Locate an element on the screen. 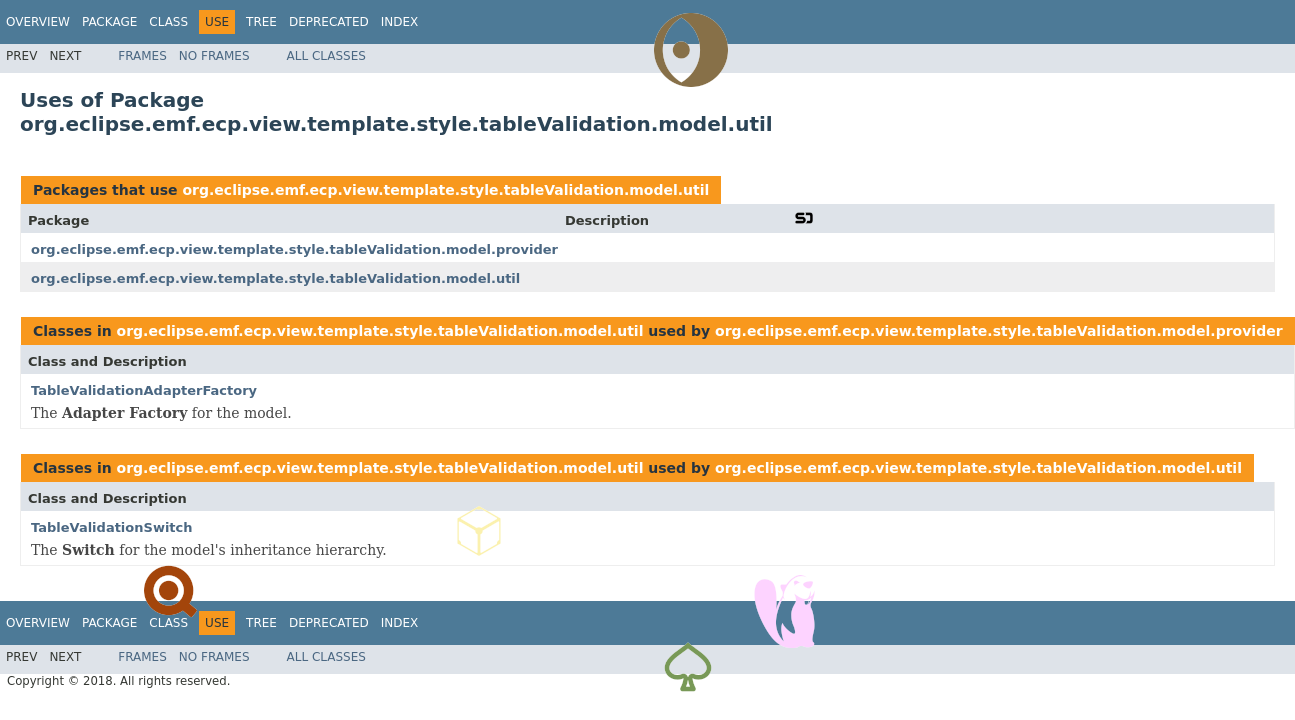  icomoon icon font service logo is located at coordinates (691, 50).